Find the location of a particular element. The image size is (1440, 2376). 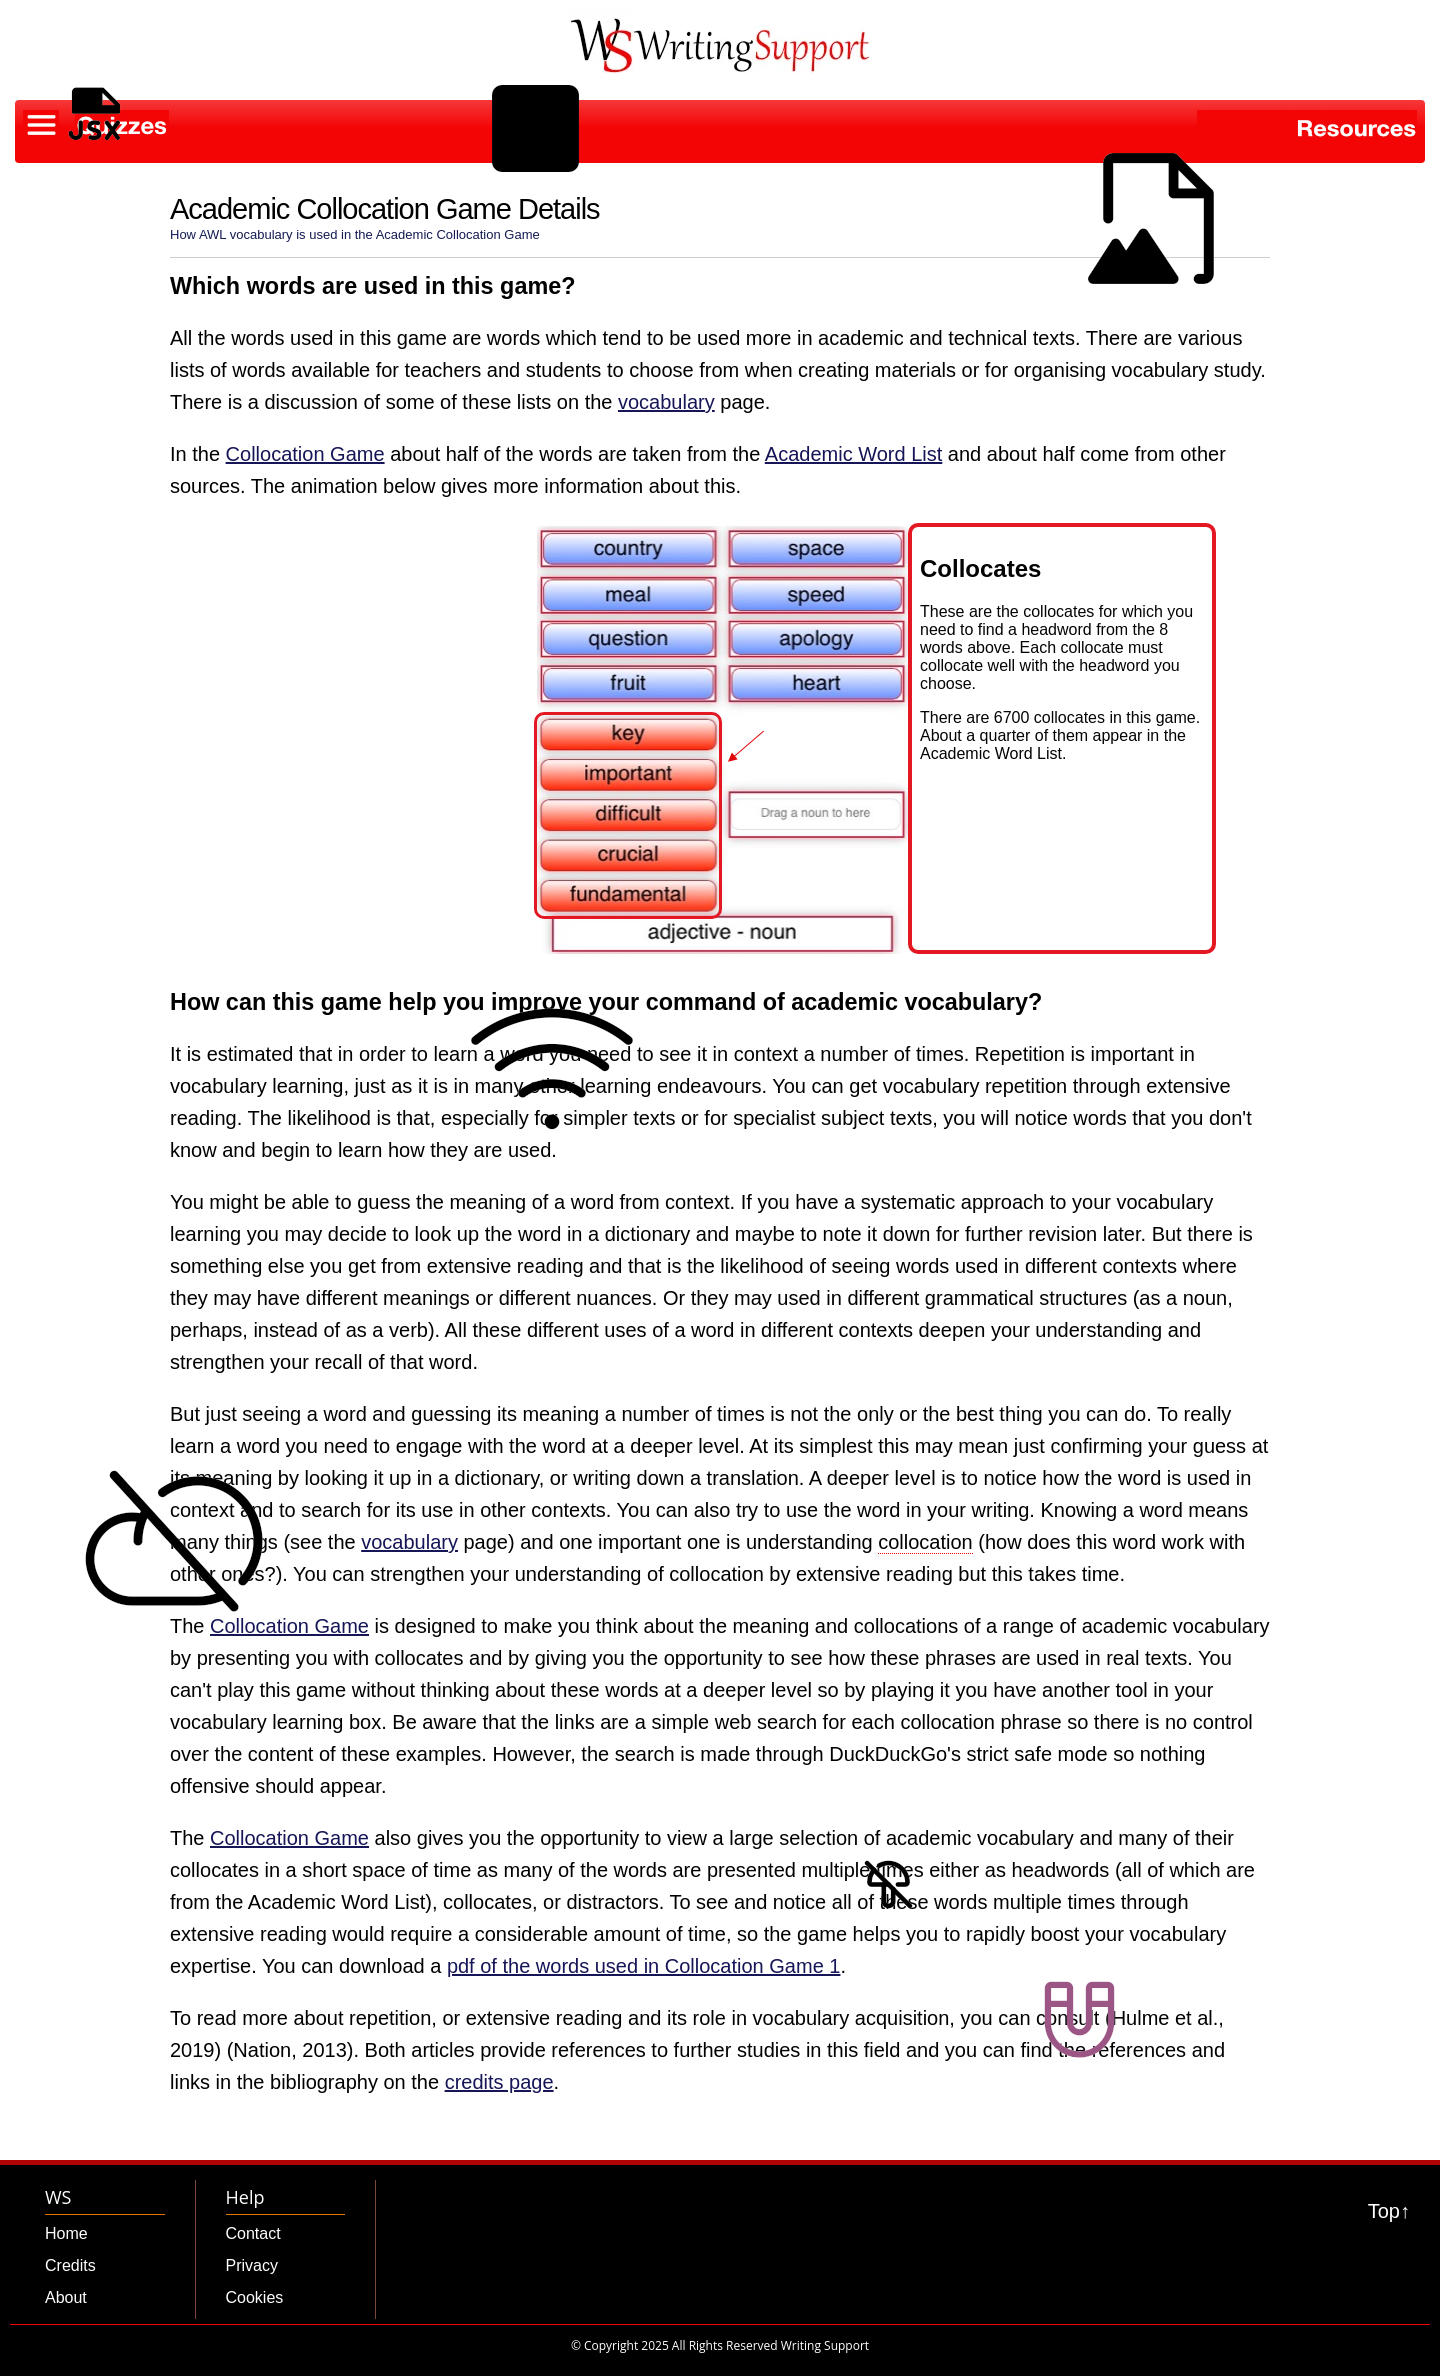

stop or halt media playback is located at coordinates (535, 128).